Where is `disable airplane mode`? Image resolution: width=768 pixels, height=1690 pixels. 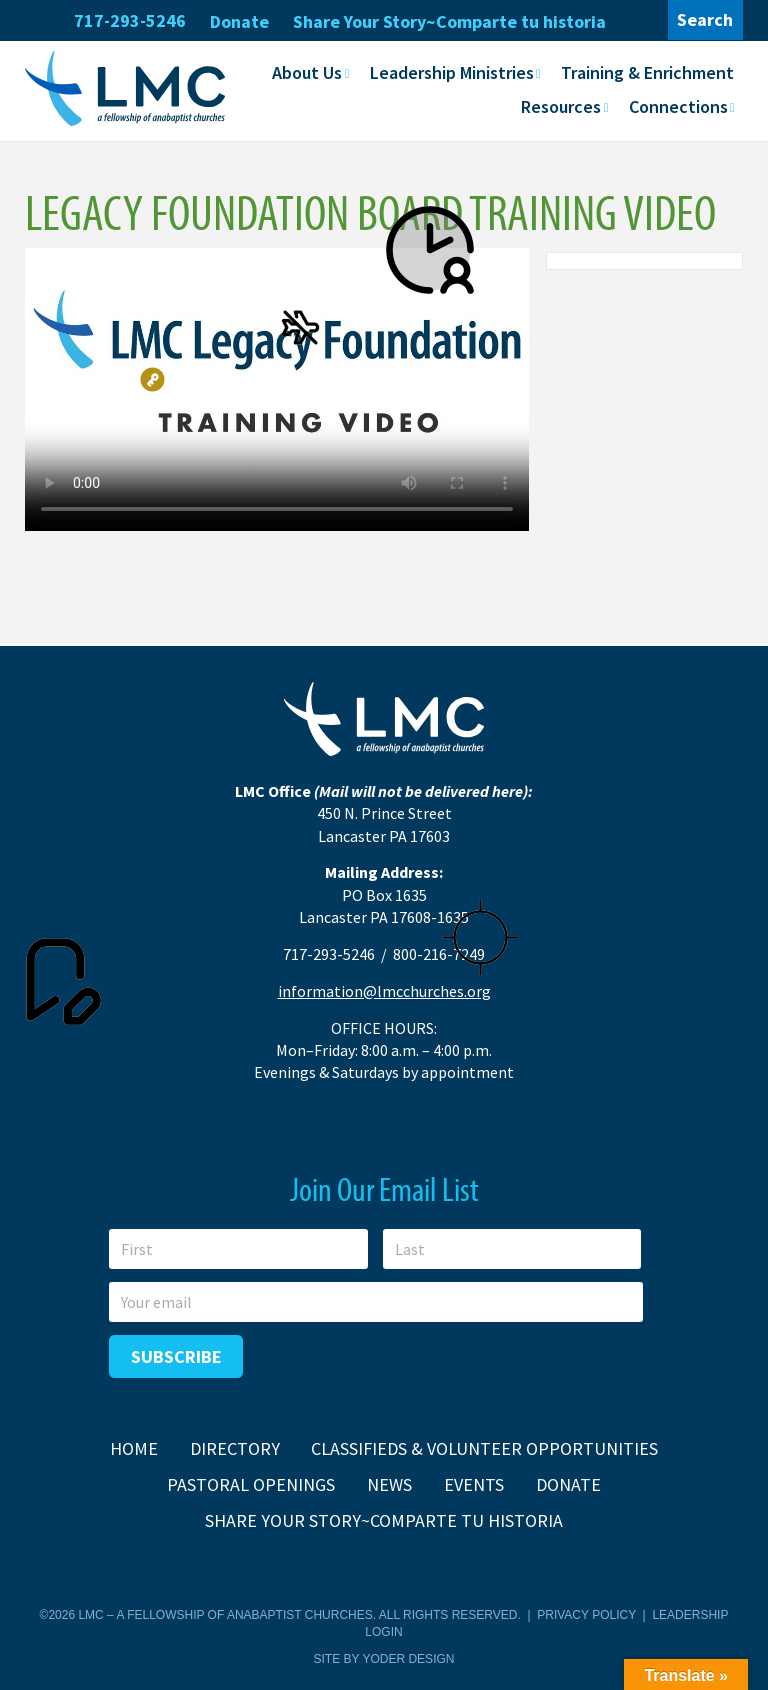
disable airplane mode is located at coordinates (300, 327).